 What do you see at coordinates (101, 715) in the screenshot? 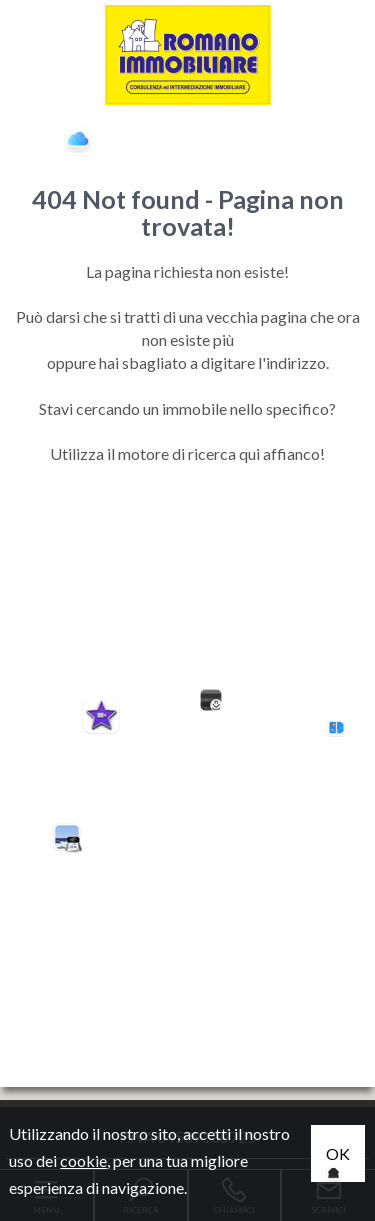
I see `open iMovie to edit videos` at bounding box center [101, 715].